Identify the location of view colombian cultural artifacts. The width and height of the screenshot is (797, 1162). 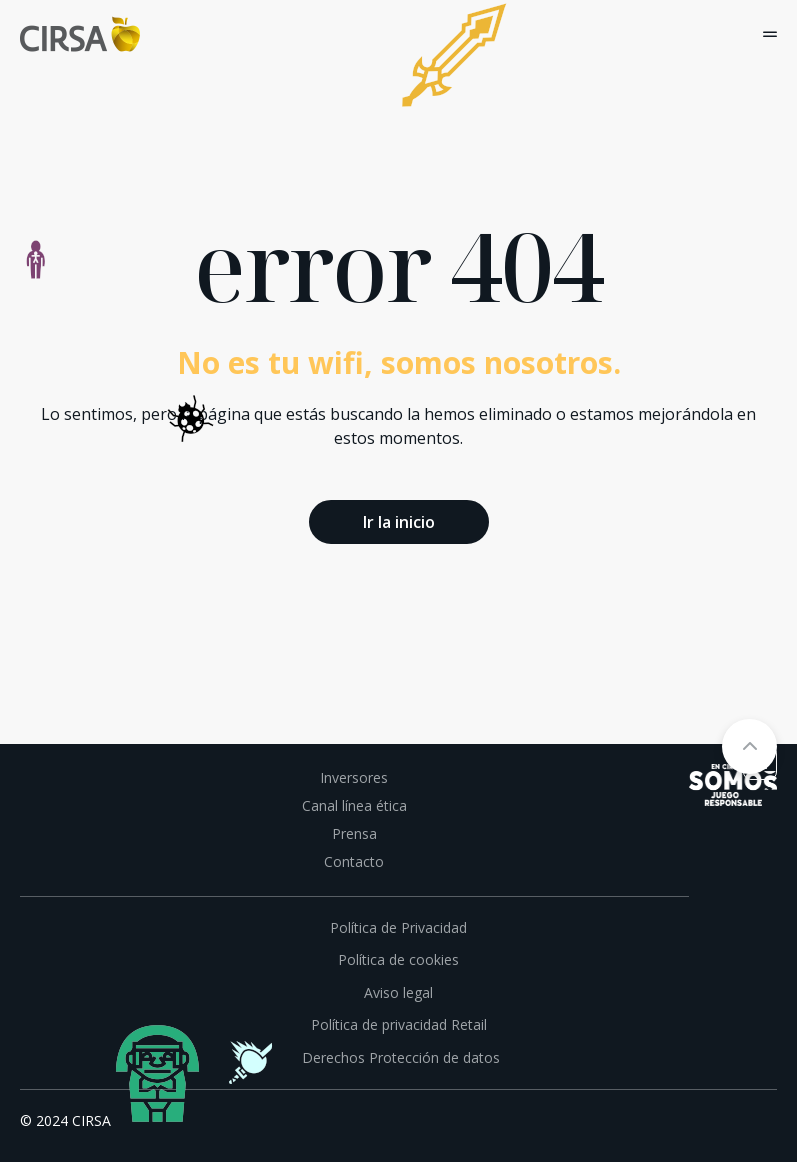
(157, 1073).